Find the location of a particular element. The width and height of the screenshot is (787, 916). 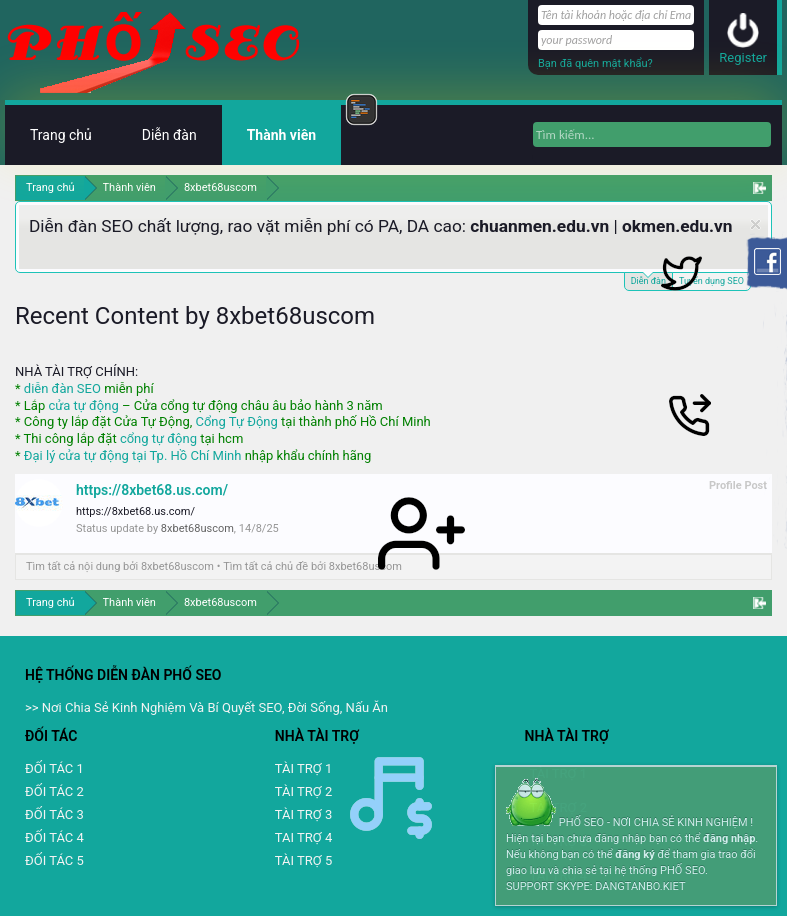

forward an incoming call is located at coordinates (689, 416).